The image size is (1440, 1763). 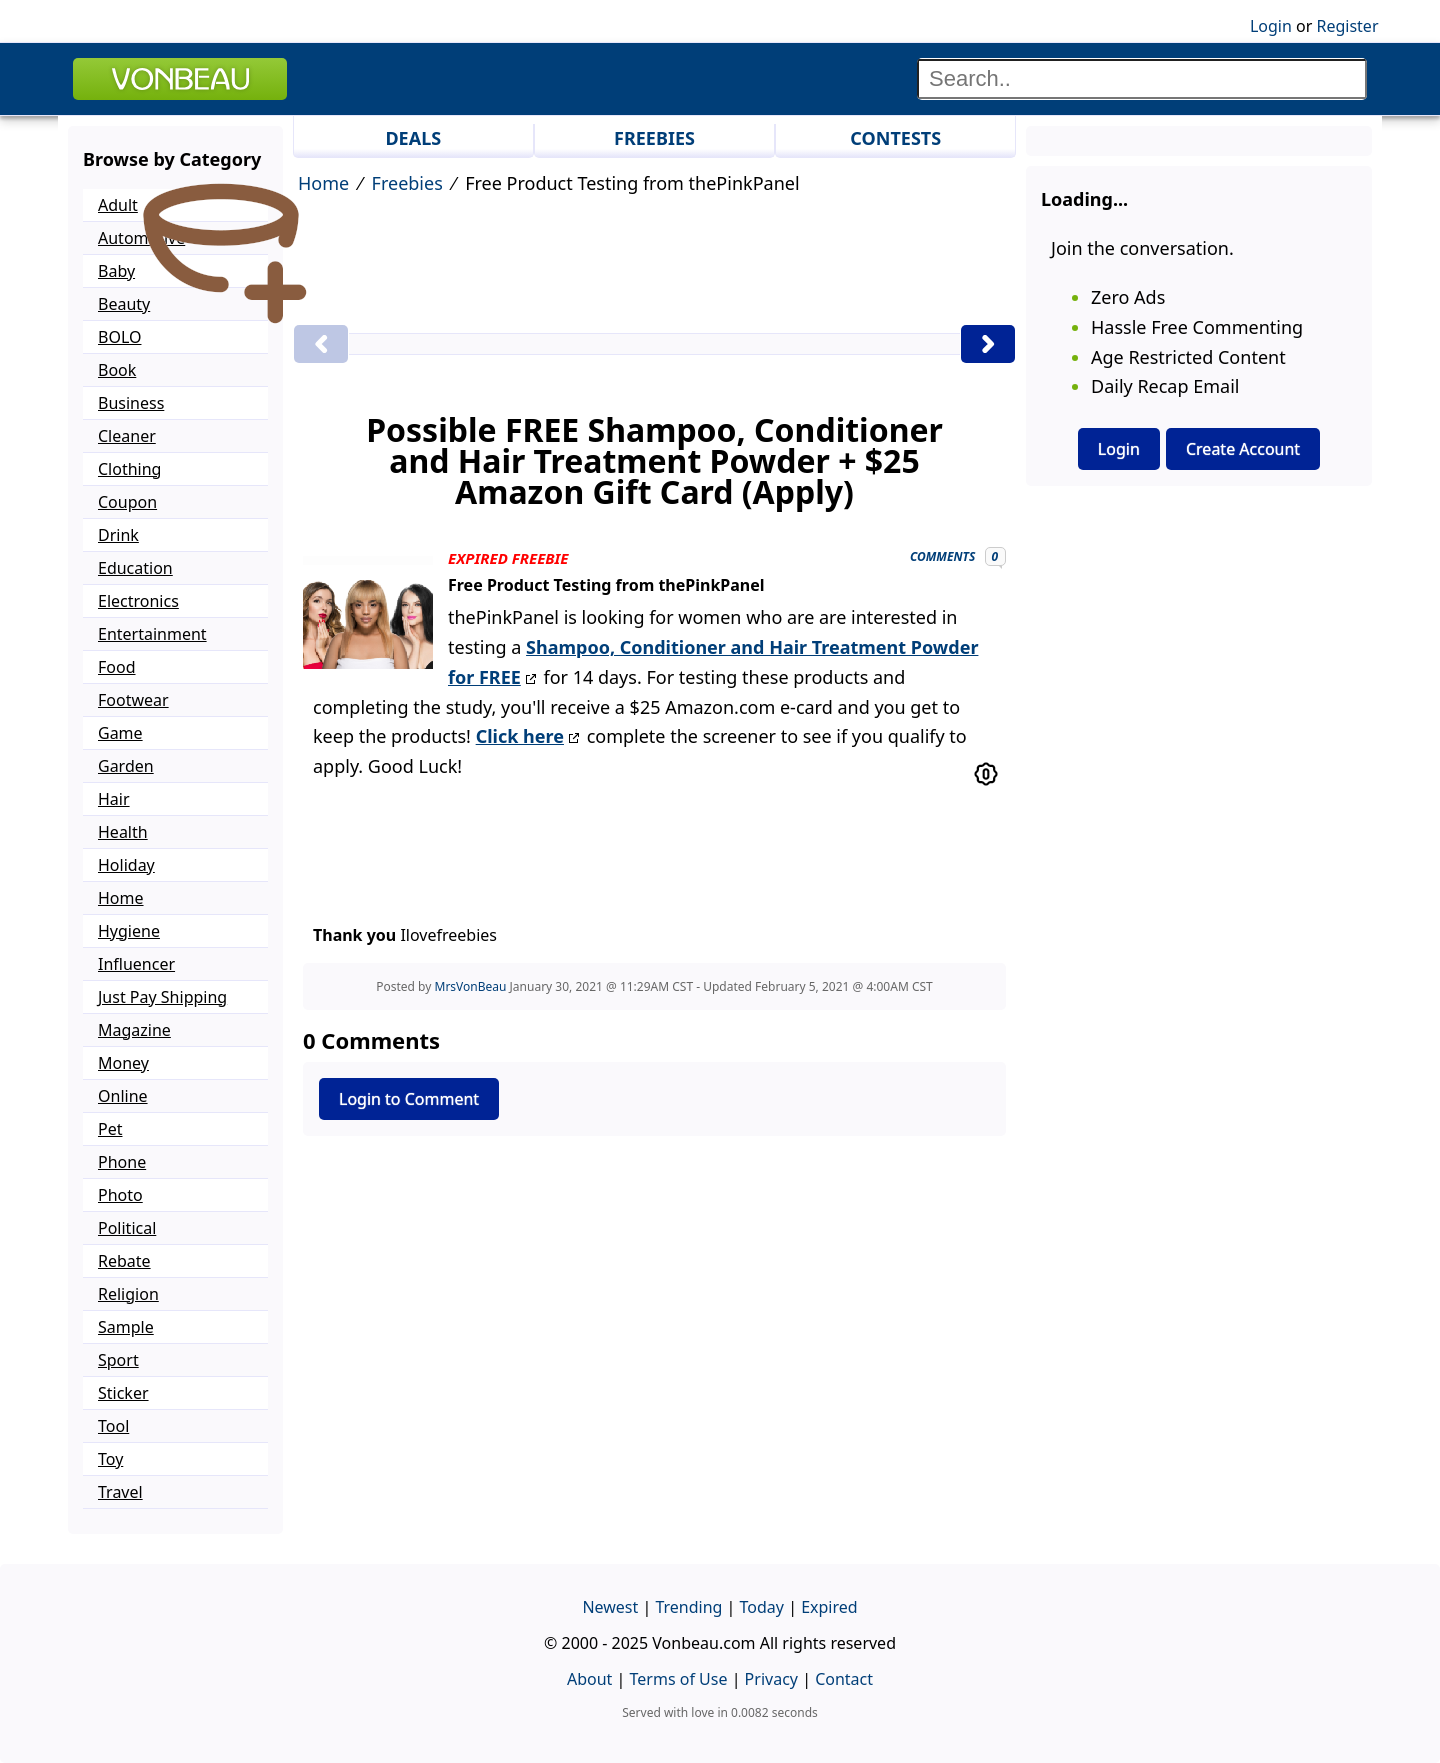 What do you see at coordinates (986, 774) in the screenshot?
I see `indicates zero items or notifications` at bounding box center [986, 774].